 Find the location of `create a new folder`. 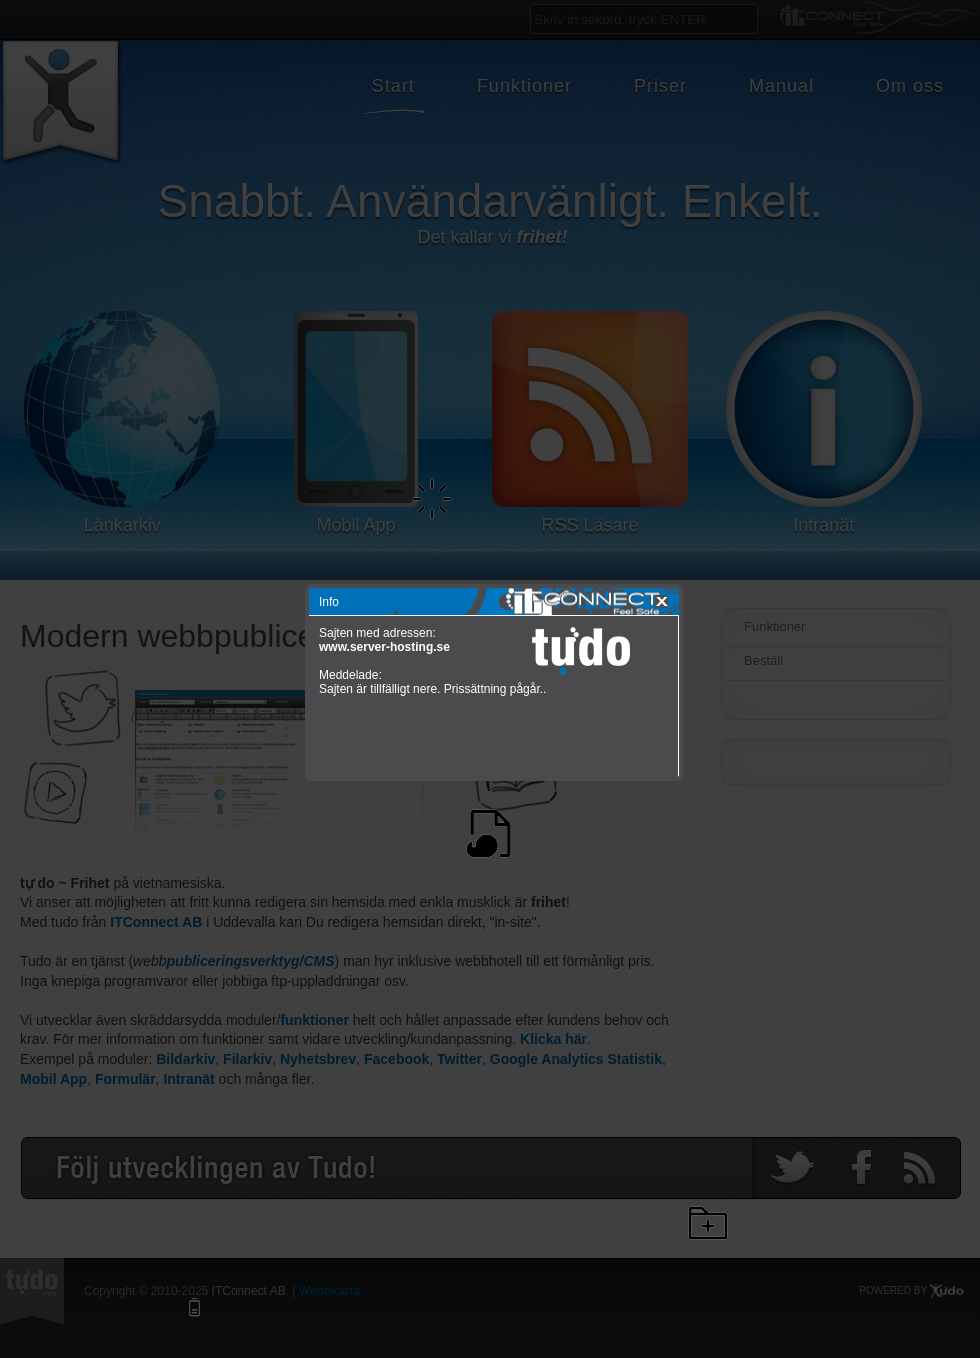

create a new folder is located at coordinates (708, 1223).